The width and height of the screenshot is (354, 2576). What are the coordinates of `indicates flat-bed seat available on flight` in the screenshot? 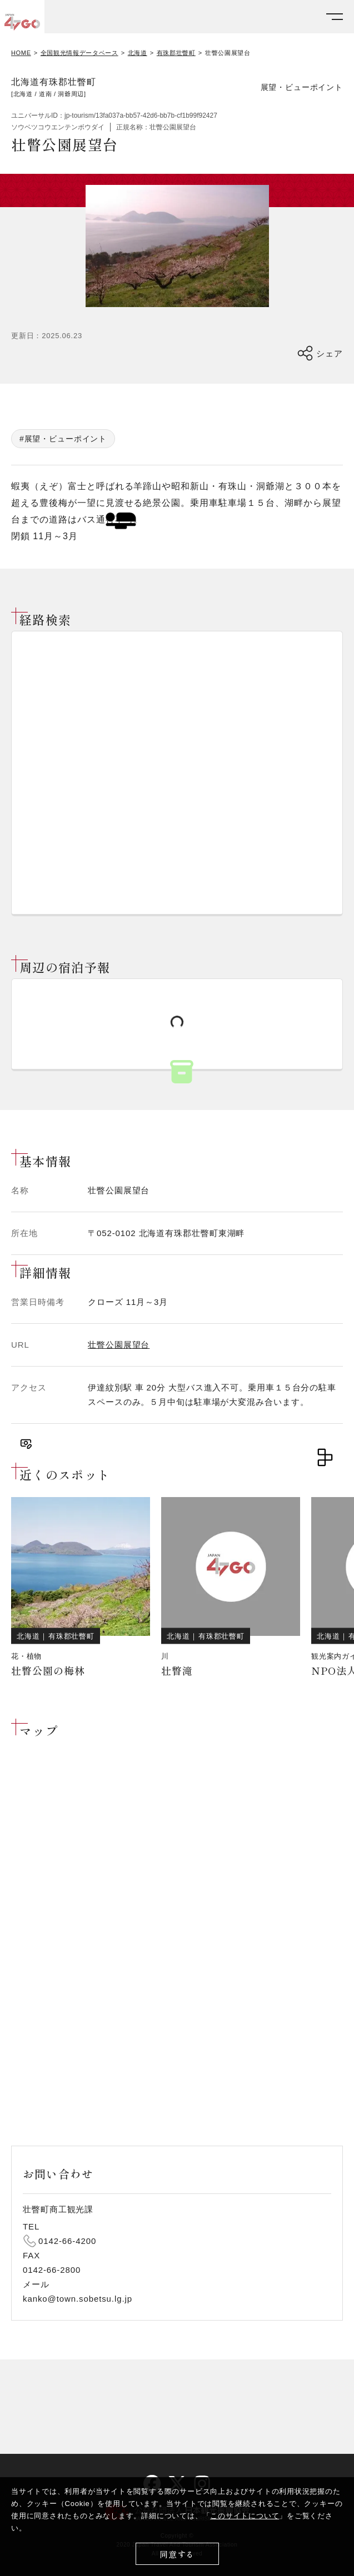 It's located at (121, 520).